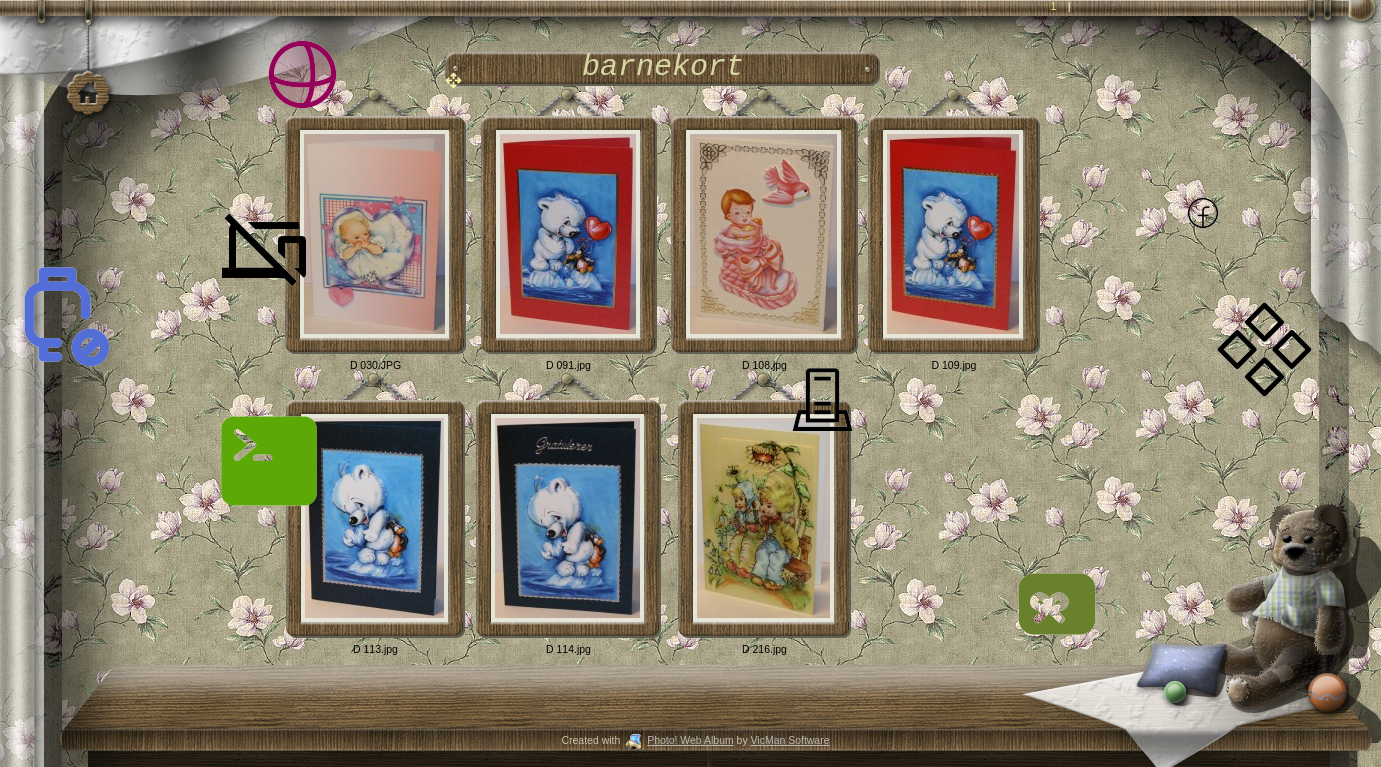 The image size is (1381, 767). What do you see at coordinates (269, 461) in the screenshot?
I see `open terminal or command line interface` at bounding box center [269, 461].